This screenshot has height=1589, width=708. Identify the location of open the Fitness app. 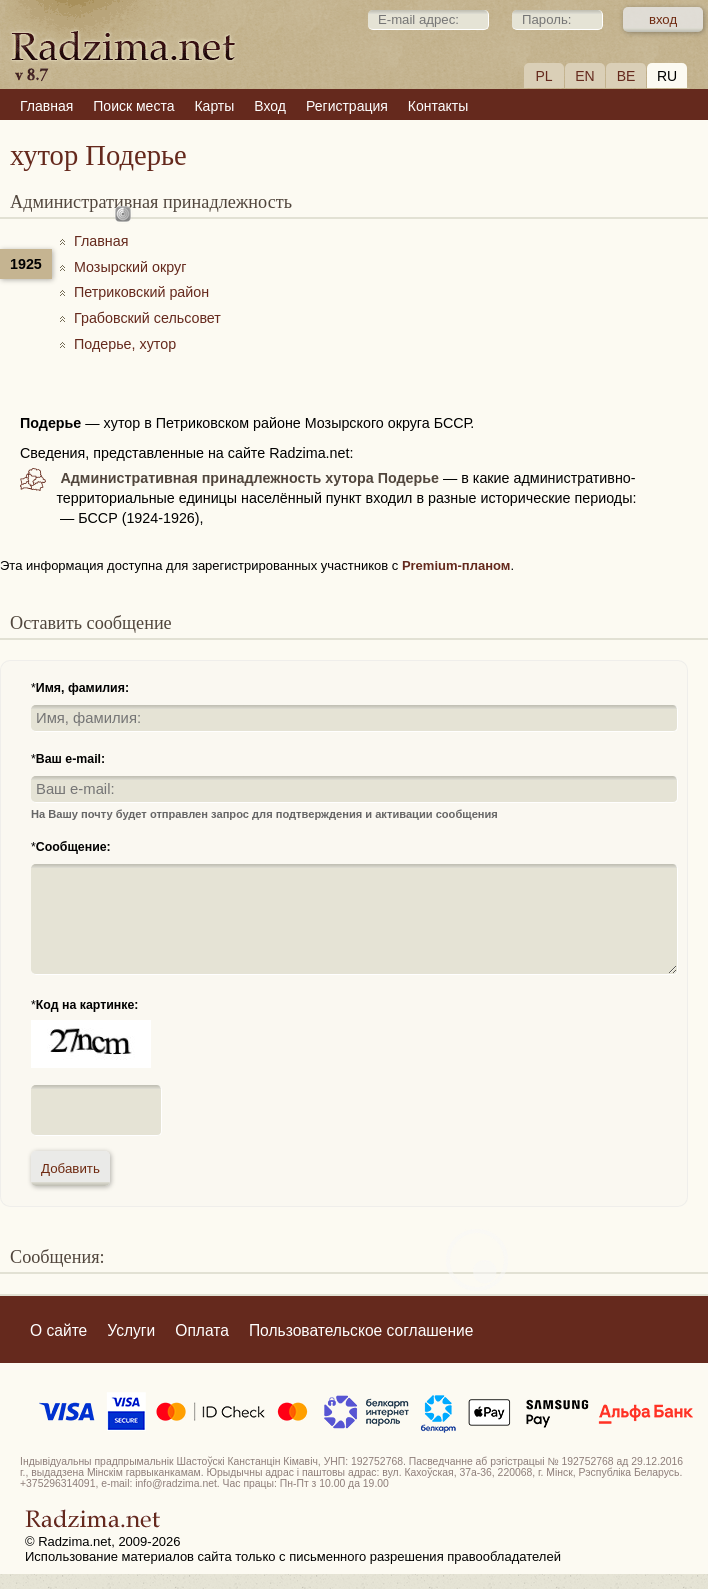
(123, 214).